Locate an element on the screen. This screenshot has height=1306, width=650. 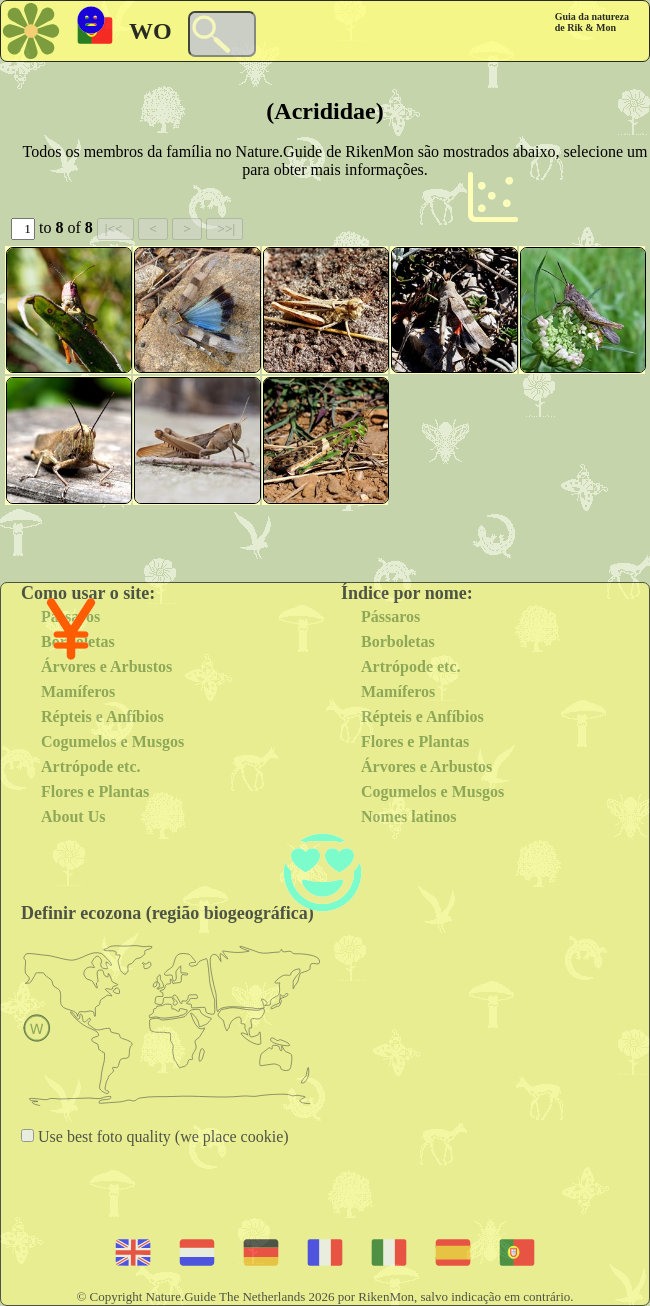
view scatter plot data visualization is located at coordinates (493, 197).